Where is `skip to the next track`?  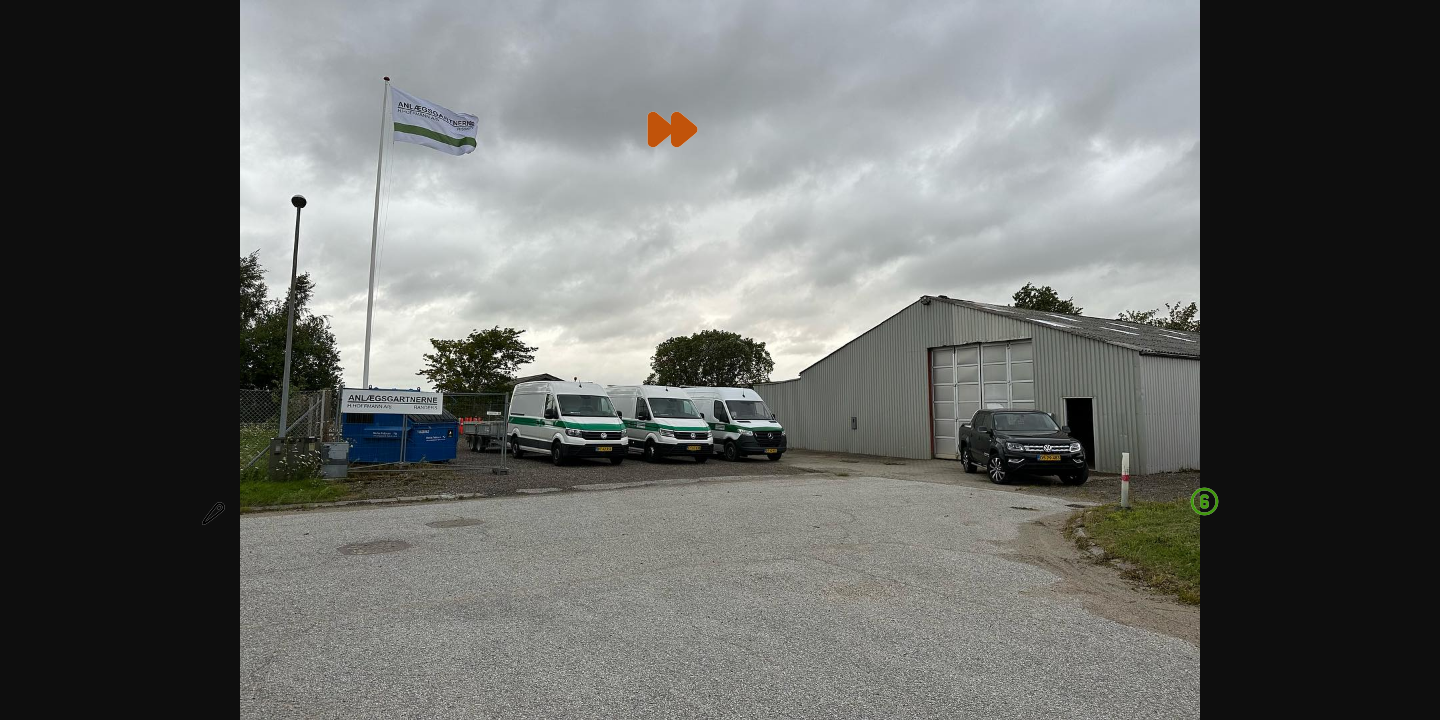 skip to the next track is located at coordinates (669, 129).